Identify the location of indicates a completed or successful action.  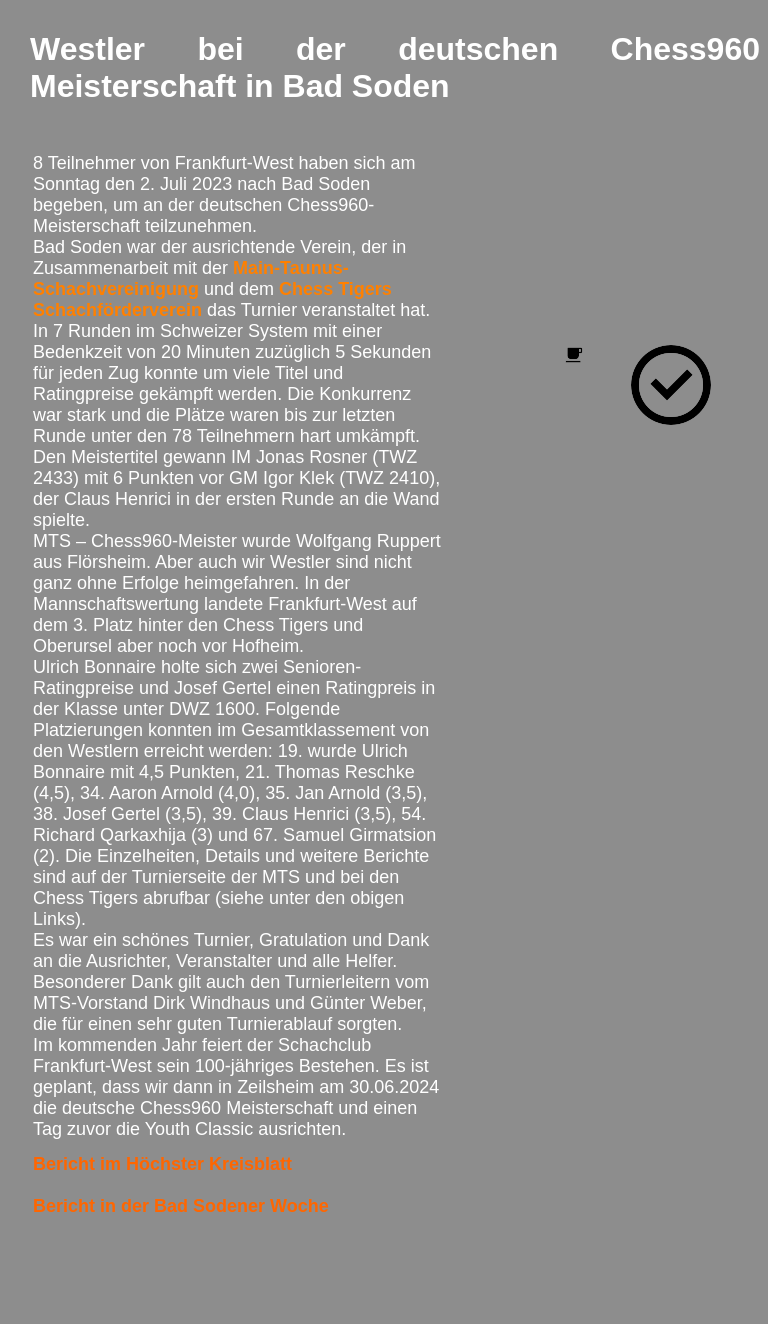
(671, 385).